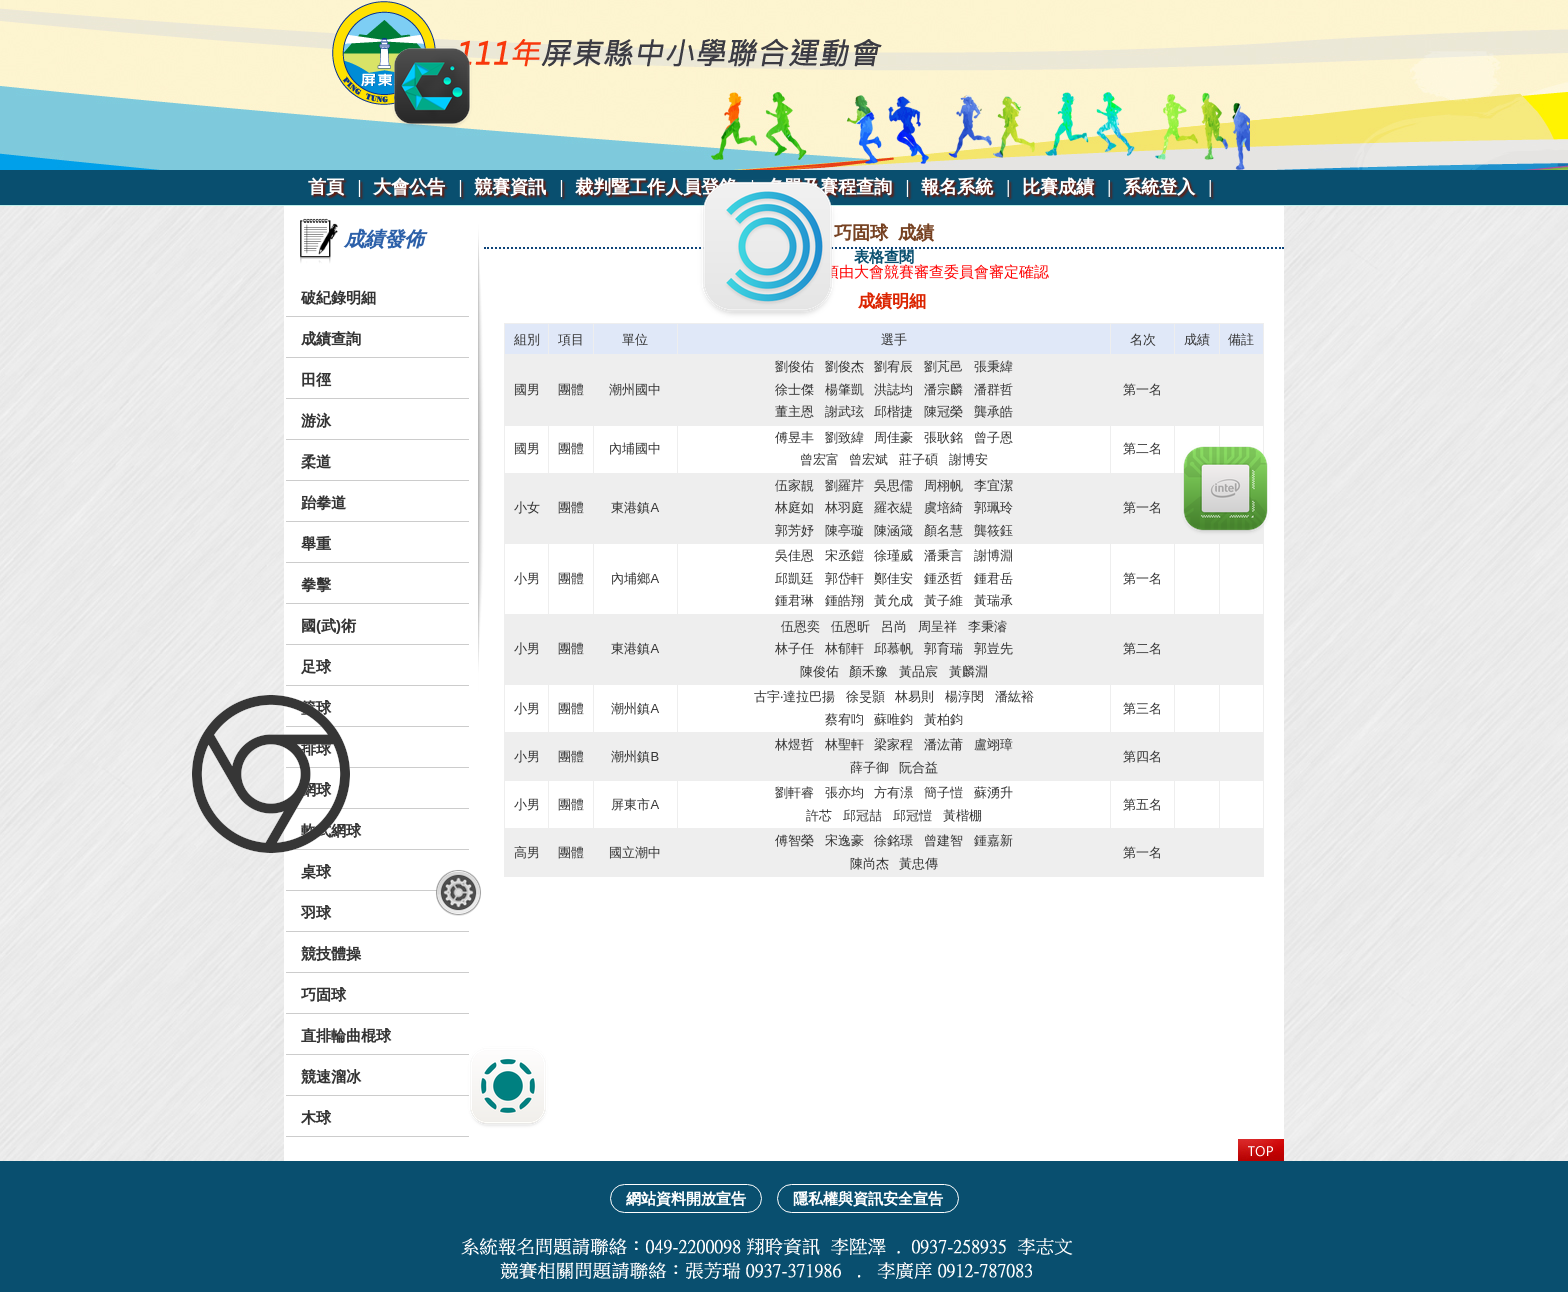  Describe the element at coordinates (271, 774) in the screenshot. I see `open google chrome browser` at that location.